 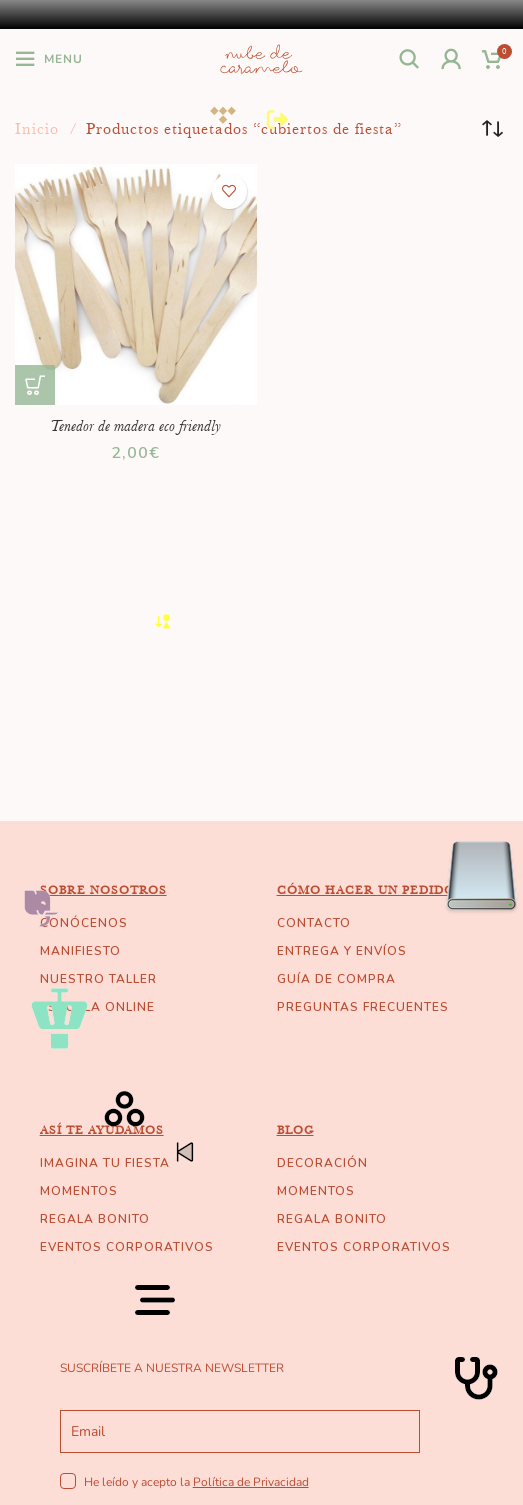 I want to click on access removable storage device, so click(x=481, y=876).